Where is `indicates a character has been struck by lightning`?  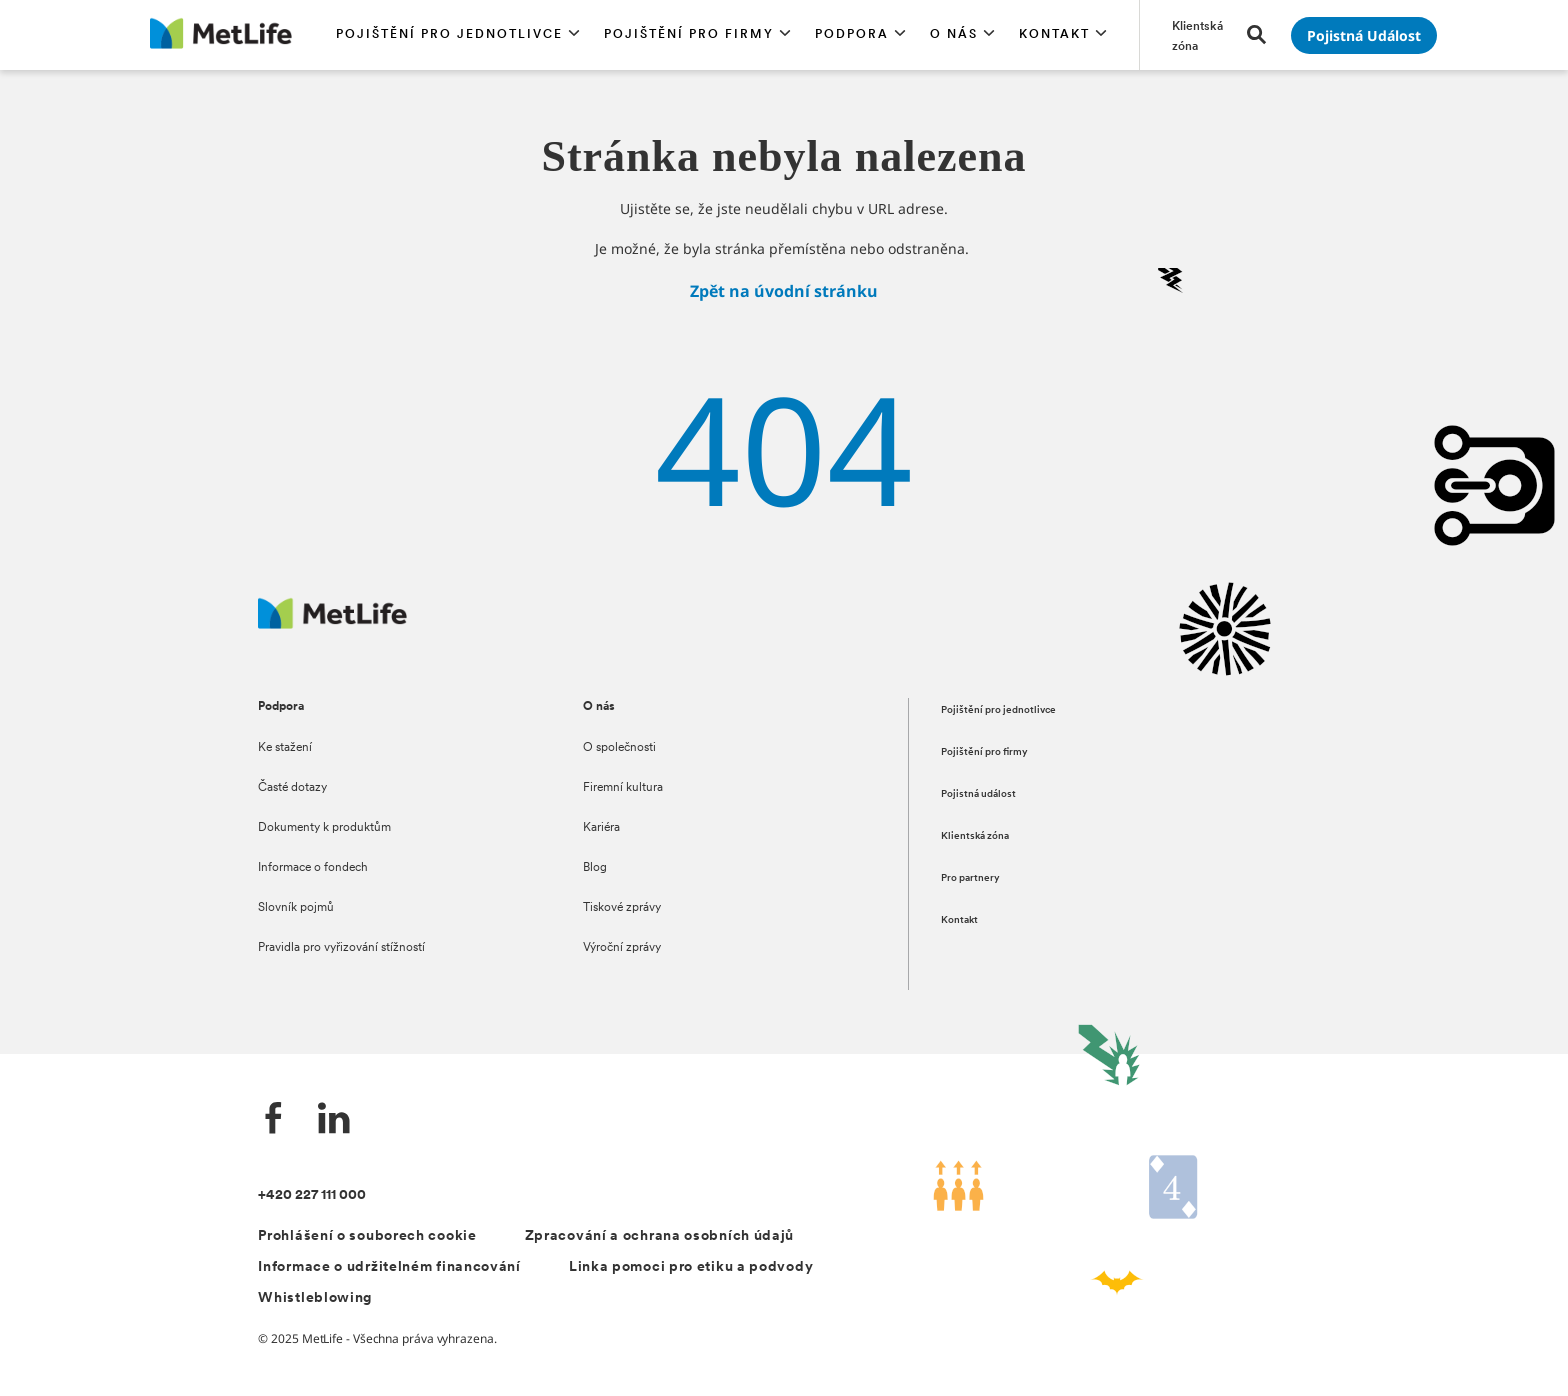
indicates a character has been struck by lightning is located at coordinates (1109, 1055).